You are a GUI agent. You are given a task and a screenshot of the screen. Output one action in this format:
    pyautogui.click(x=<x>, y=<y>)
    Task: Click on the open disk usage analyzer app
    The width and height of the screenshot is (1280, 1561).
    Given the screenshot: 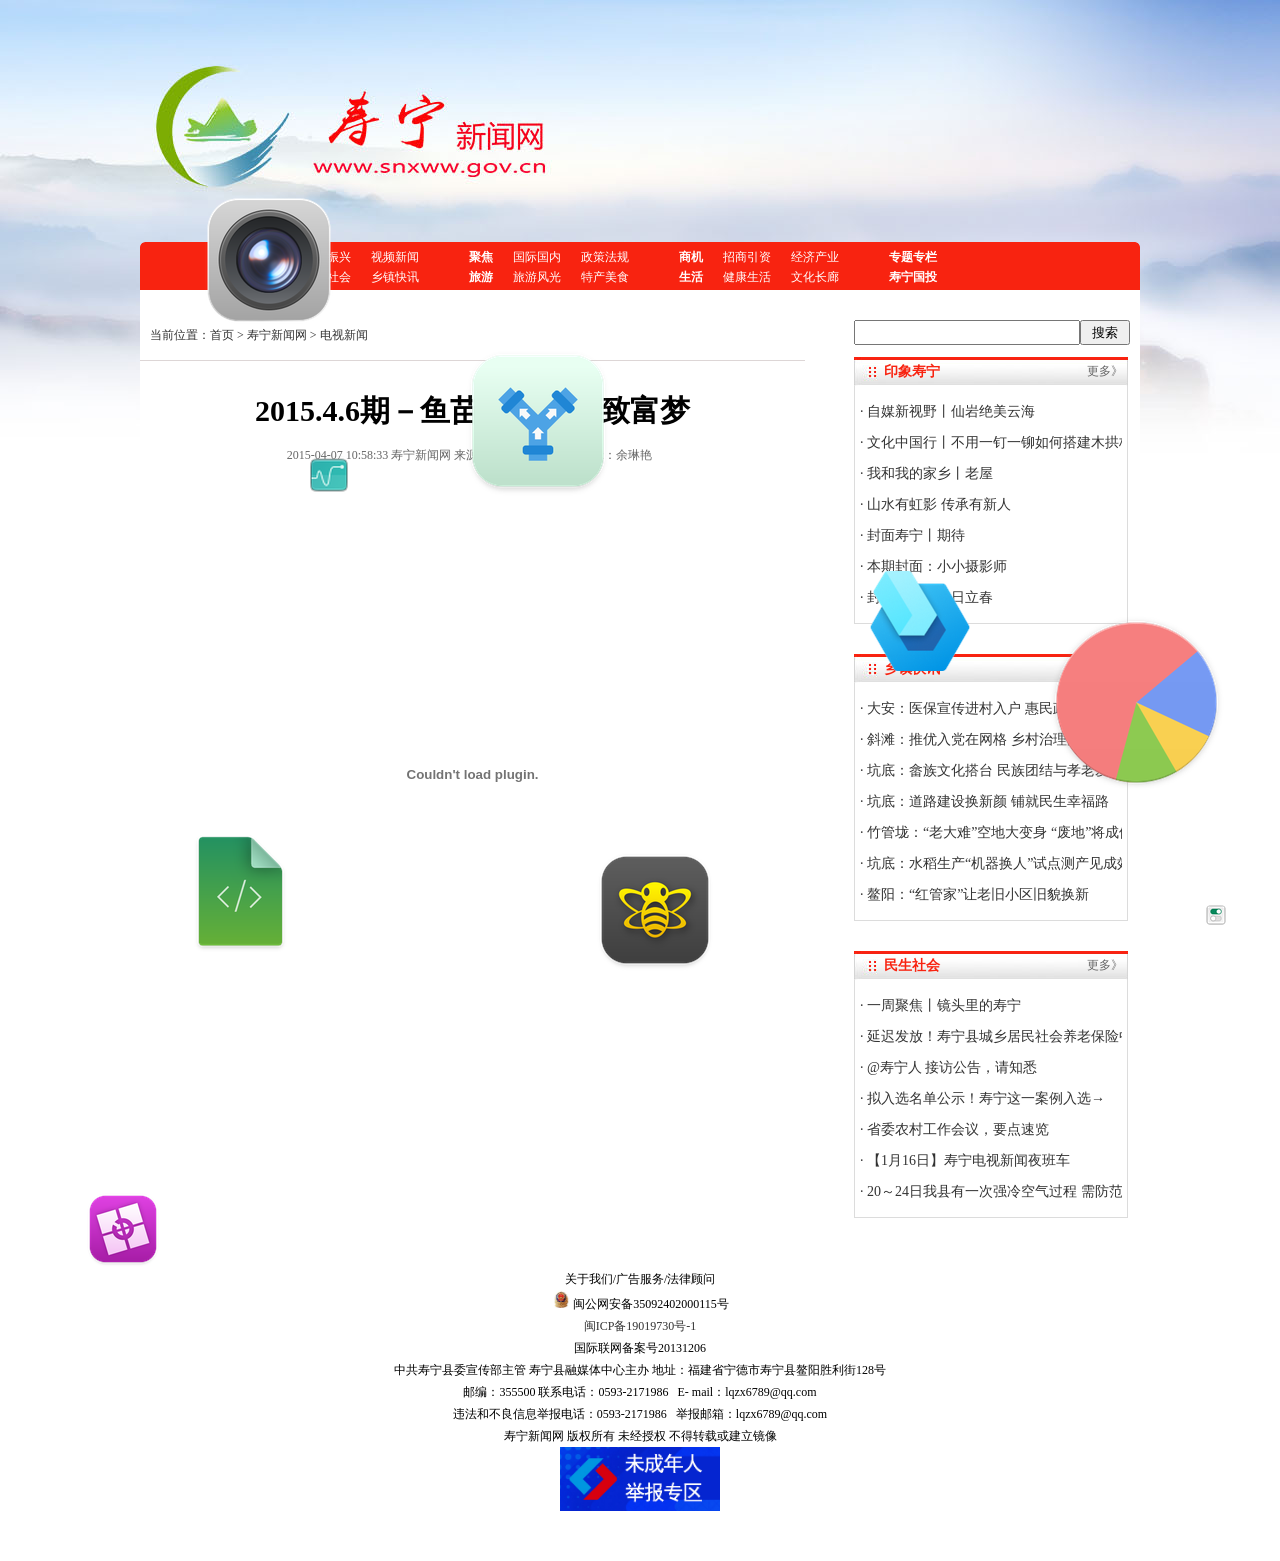 What is the action you would take?
    pyautogui.click(x=1136, y=702)
    